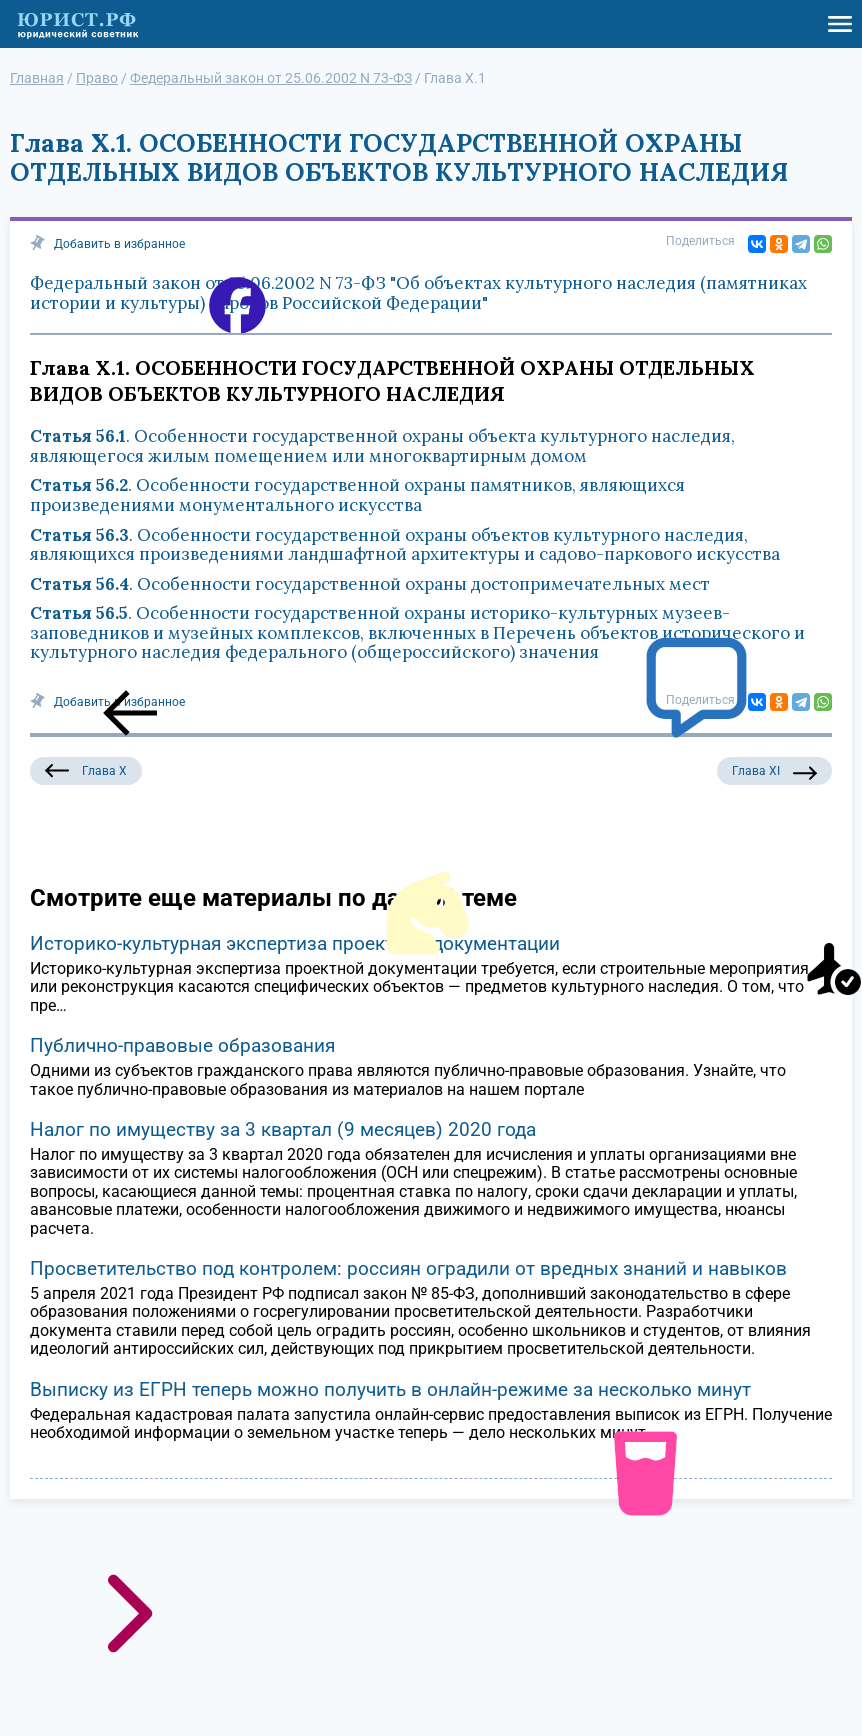 This screenshot has height=1736, width=862. What do you see at coordinates (130, 713) in the screenshot?
I see `go back to the previous page` at bounding box center [130, 713].